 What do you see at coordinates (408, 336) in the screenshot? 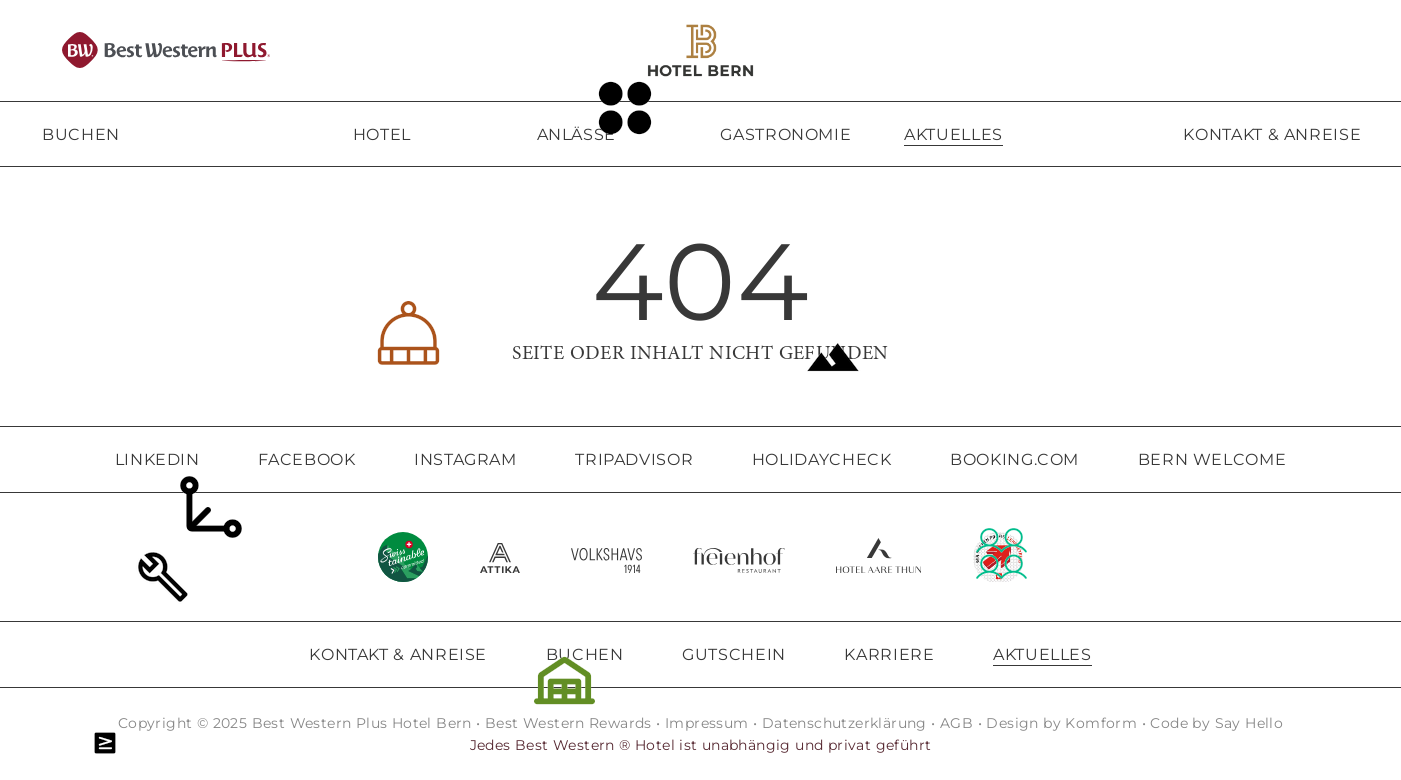
I see `browse winter apparel or accessories` at bounding box center [408, 336].